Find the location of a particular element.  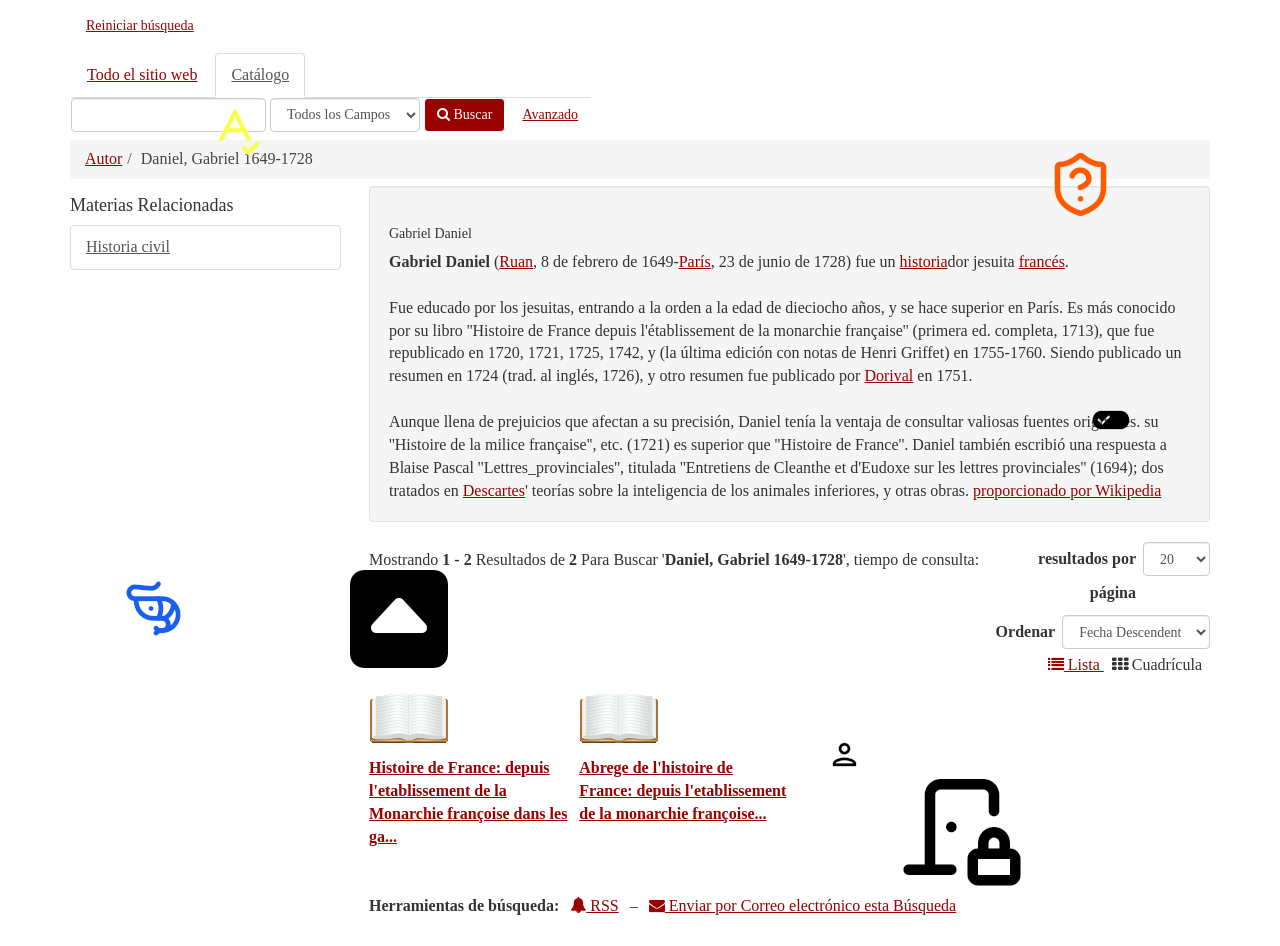

indicates seafood or shellfish menu category is located at coordinates (153, 608).